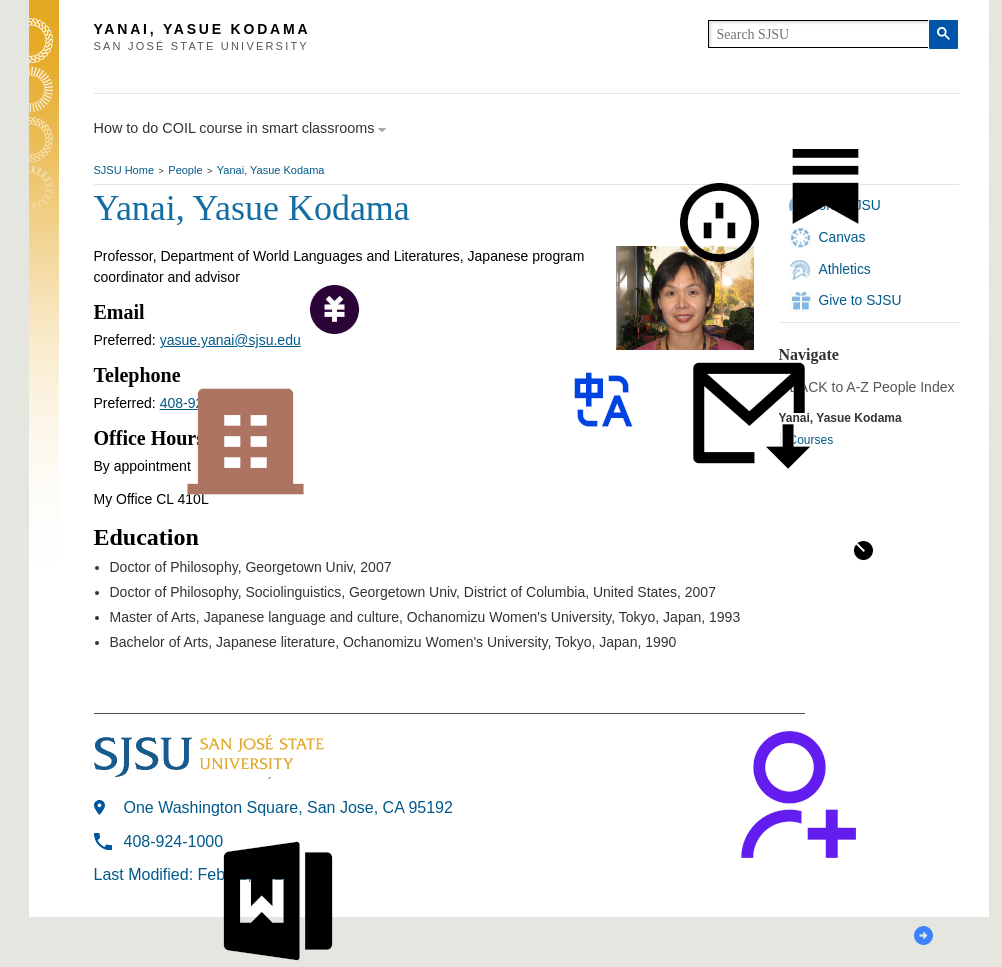  What do you see at coordinates (245, 441) in the screenshot?
I see `view building or property details` at bounding box center [245, 441].